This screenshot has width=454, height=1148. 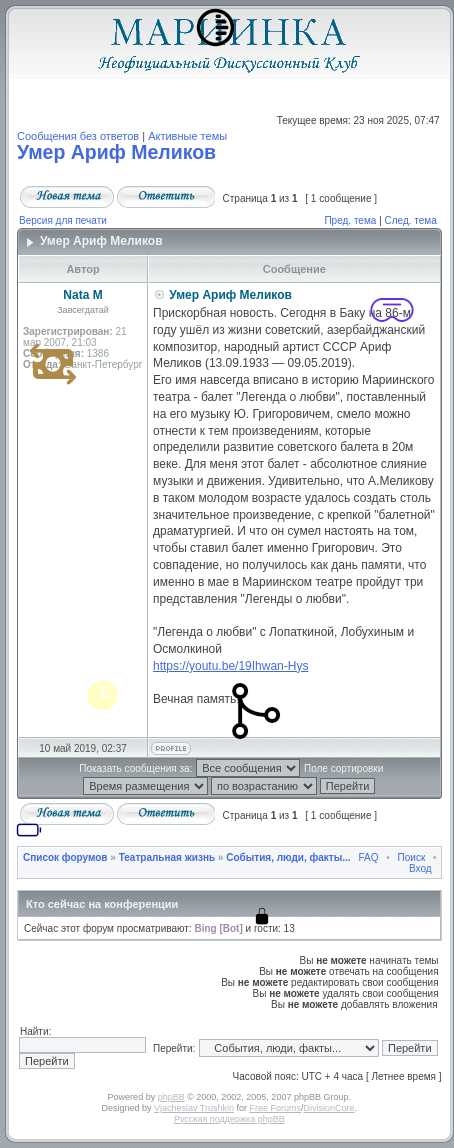 I want to click on merge branches in version control, so click(x=256, y=711).